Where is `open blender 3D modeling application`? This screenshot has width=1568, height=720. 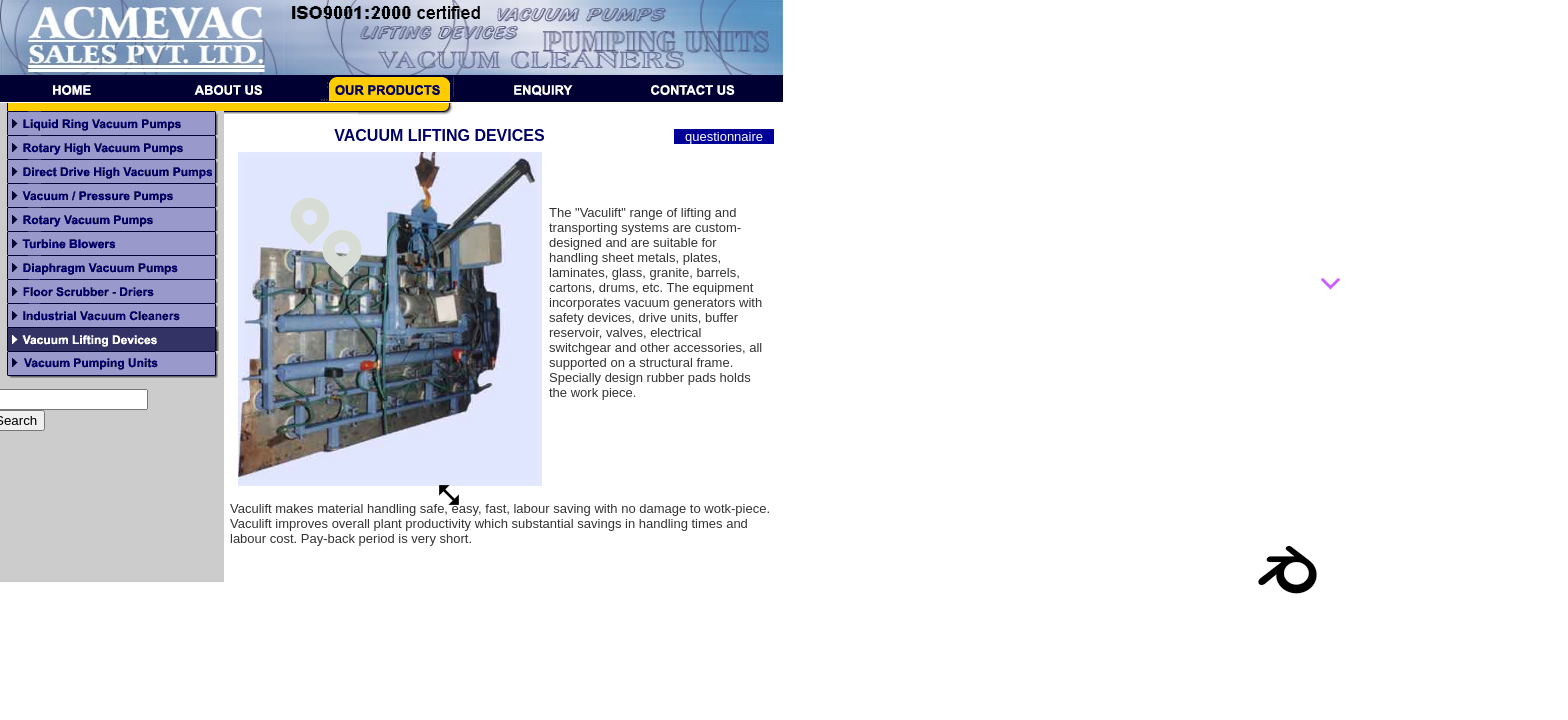
open blender 3D modeling application is located at coordinates (1287, 570).